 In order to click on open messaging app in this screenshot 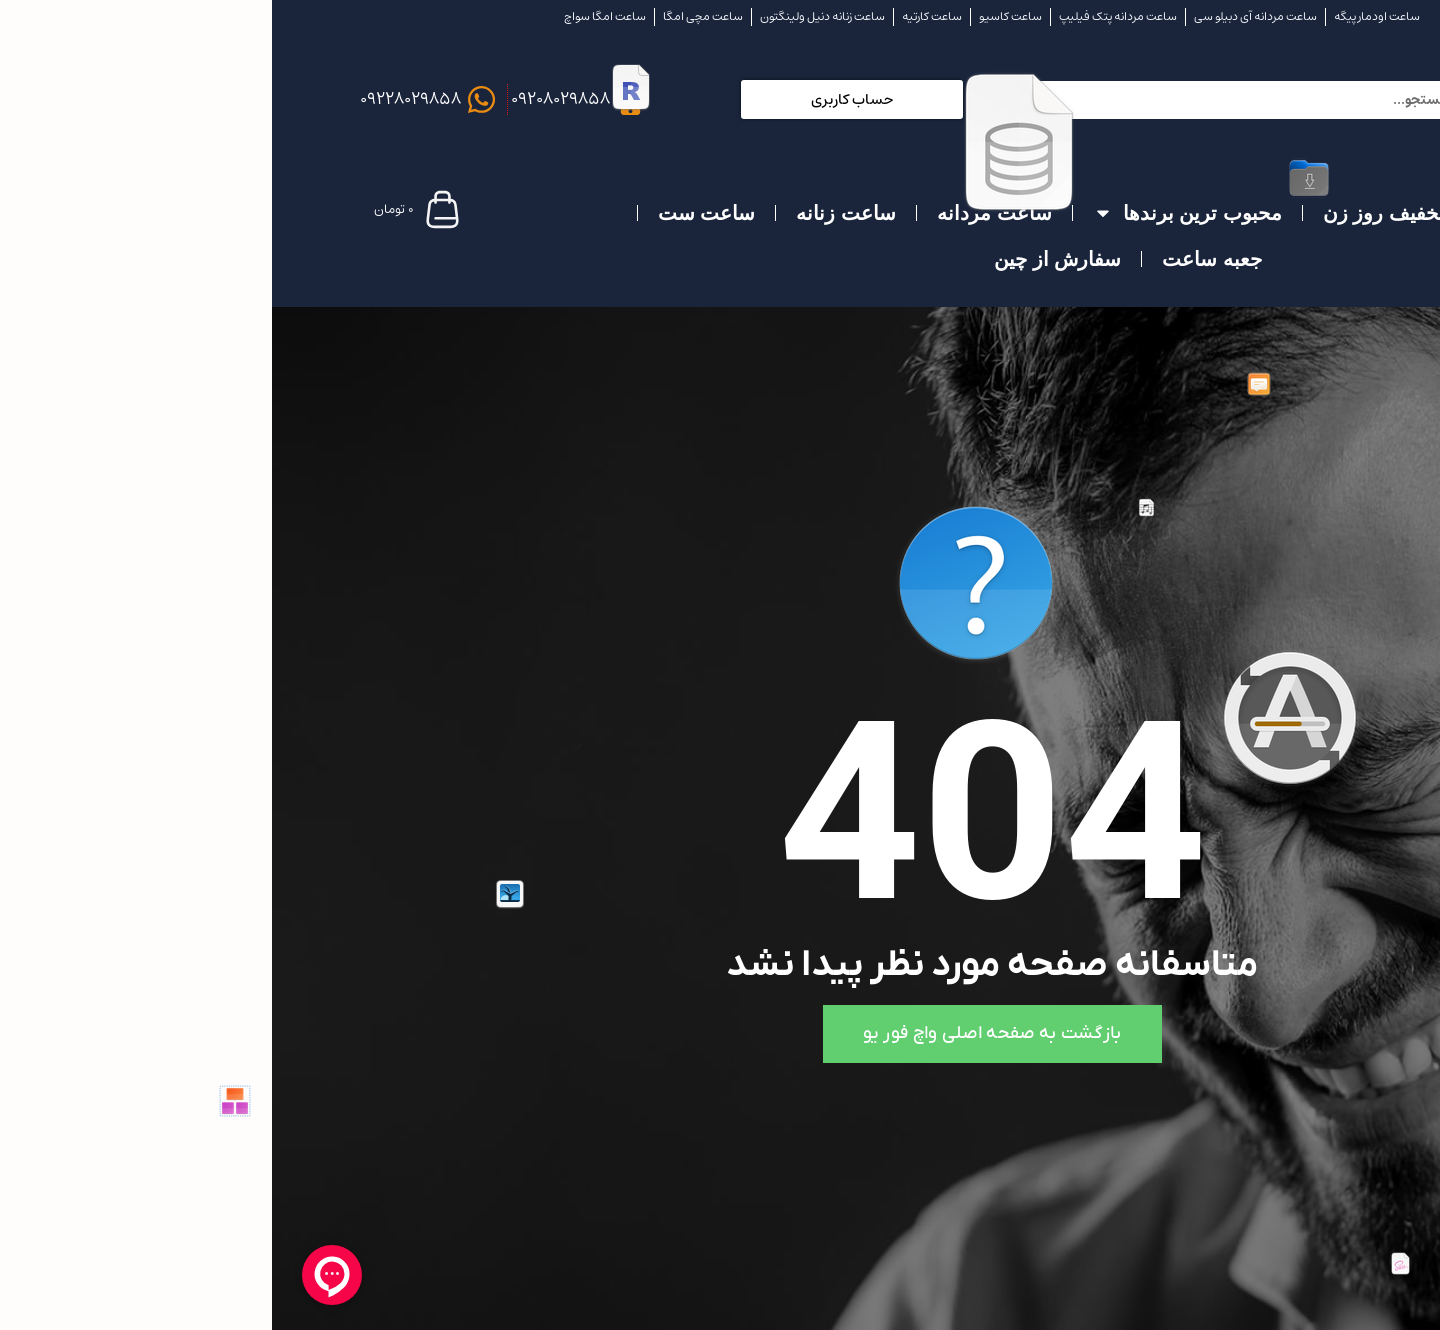, I will do `click(1259, 384)`.